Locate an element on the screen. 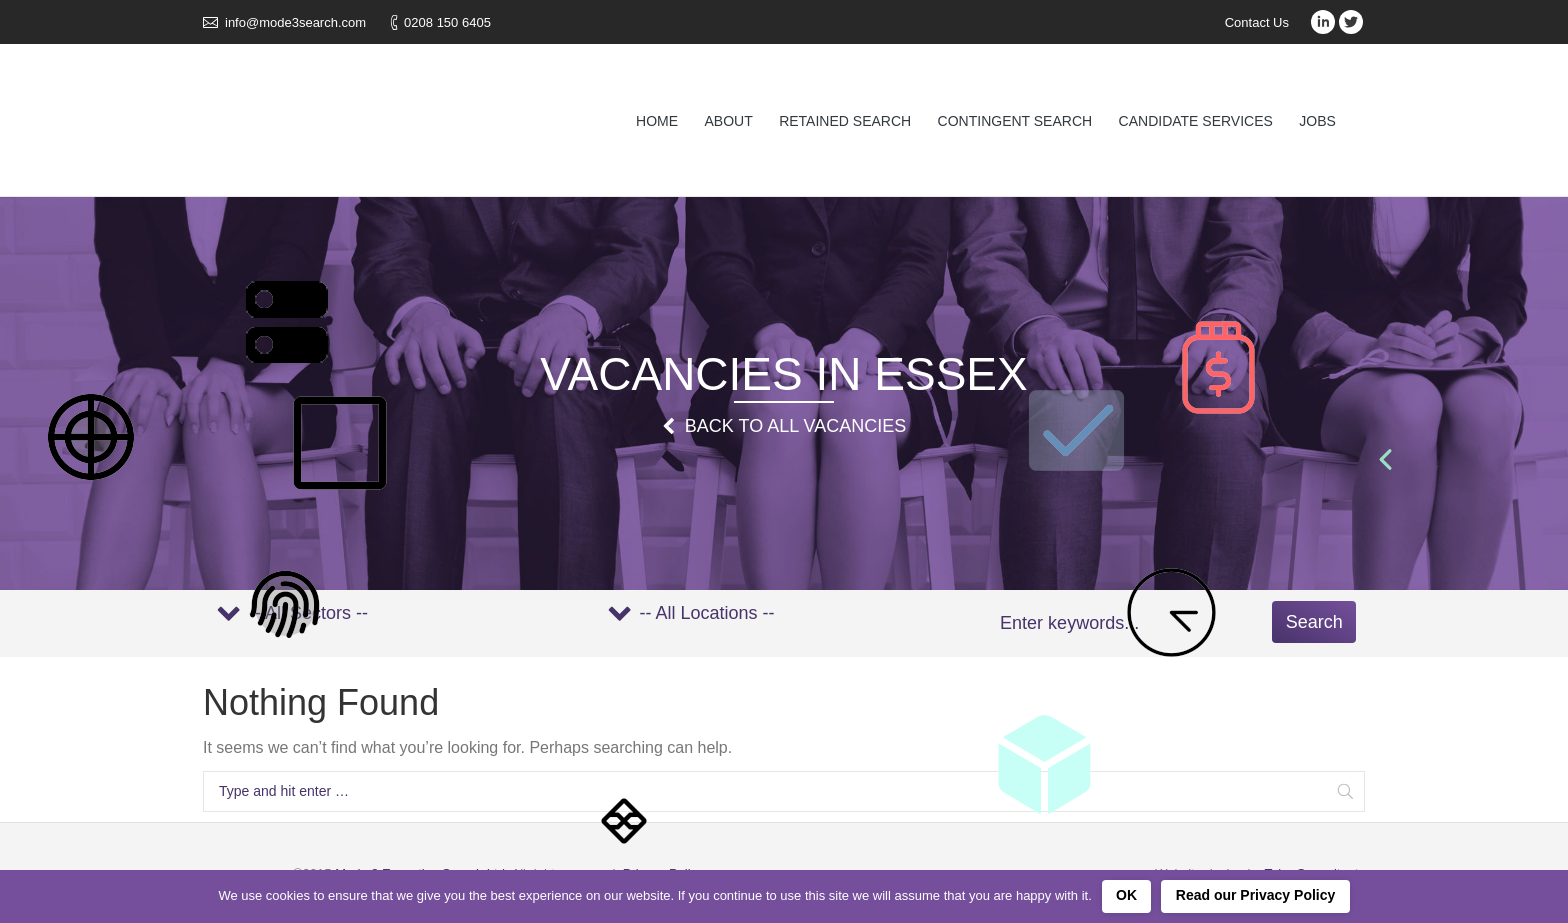 The height and width of the screenshot is (923, 1568). view polar chart or radar graph data is located at coordinates (91, 437).